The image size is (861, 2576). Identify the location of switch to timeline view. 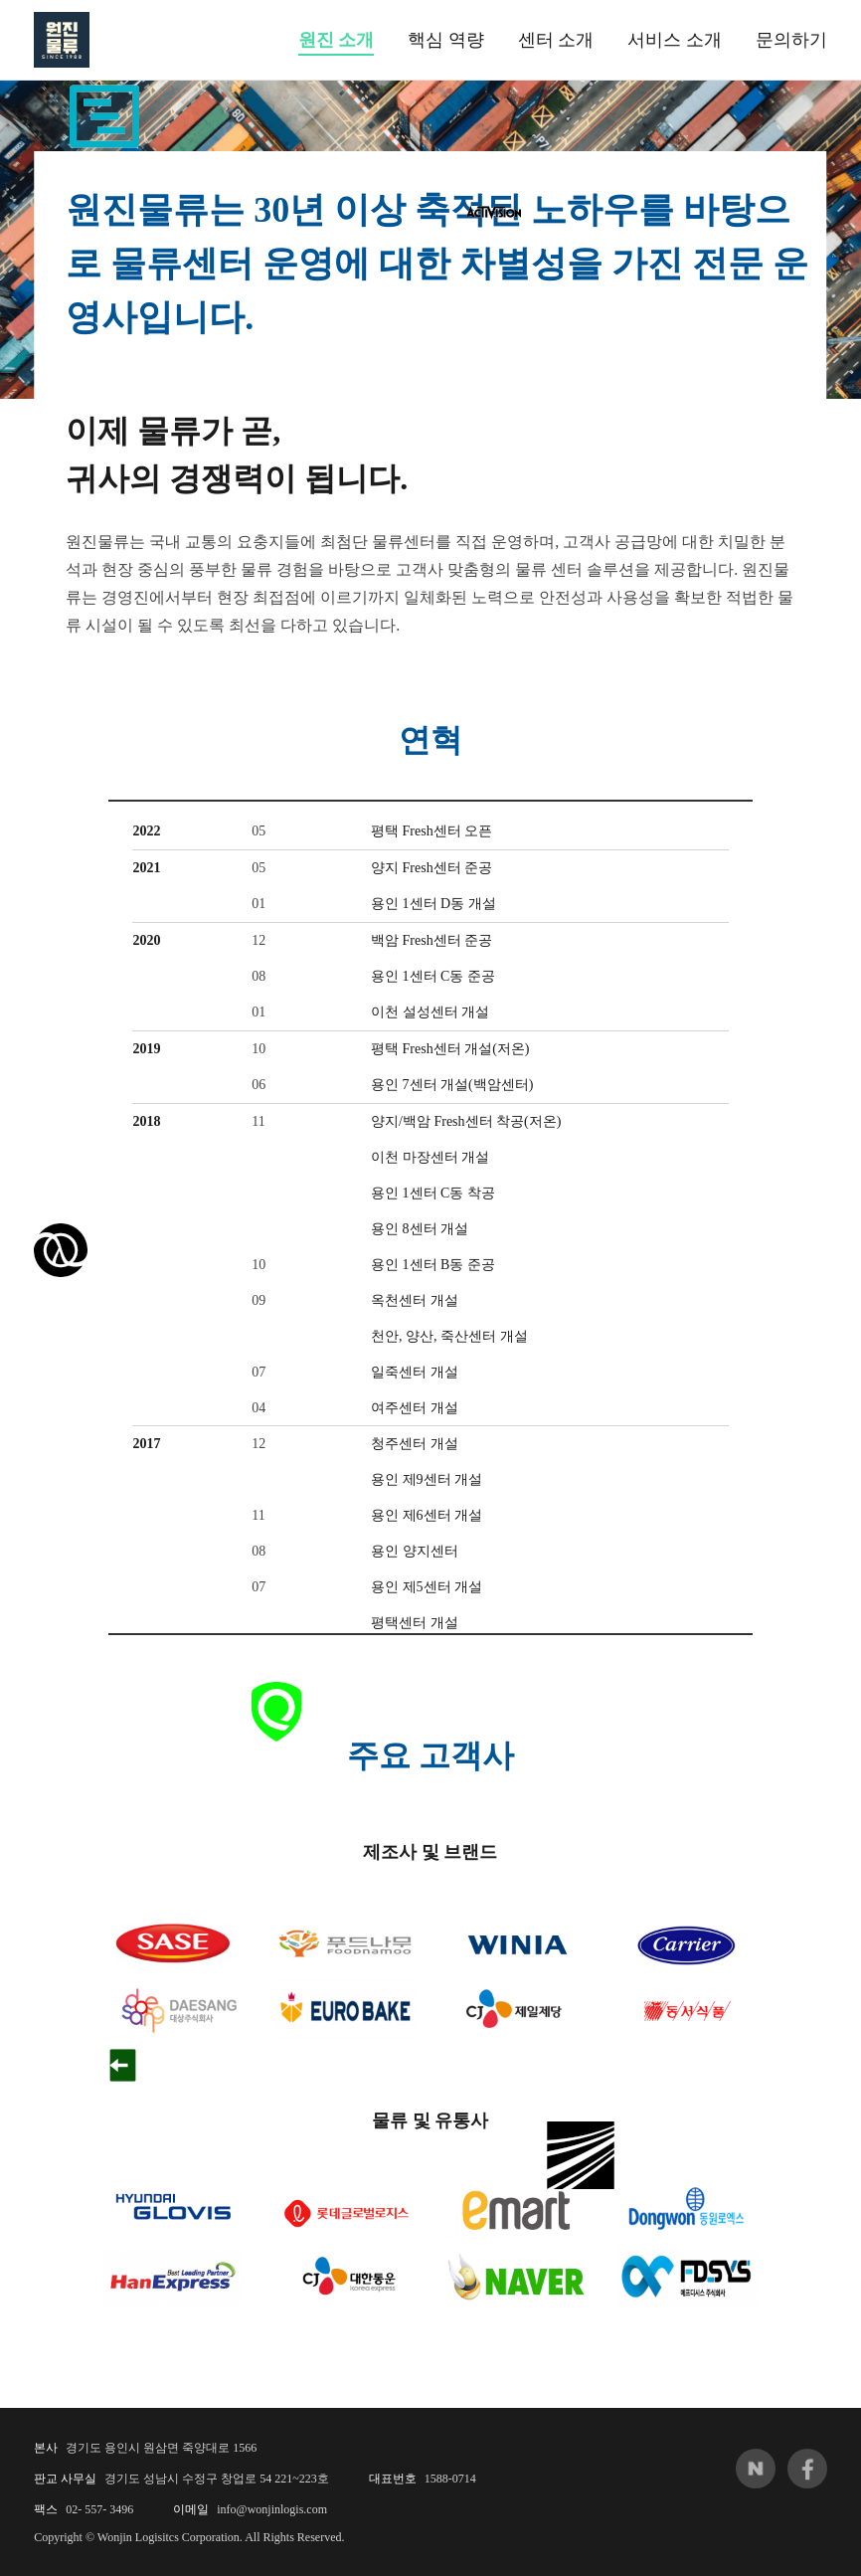
(104, 116).